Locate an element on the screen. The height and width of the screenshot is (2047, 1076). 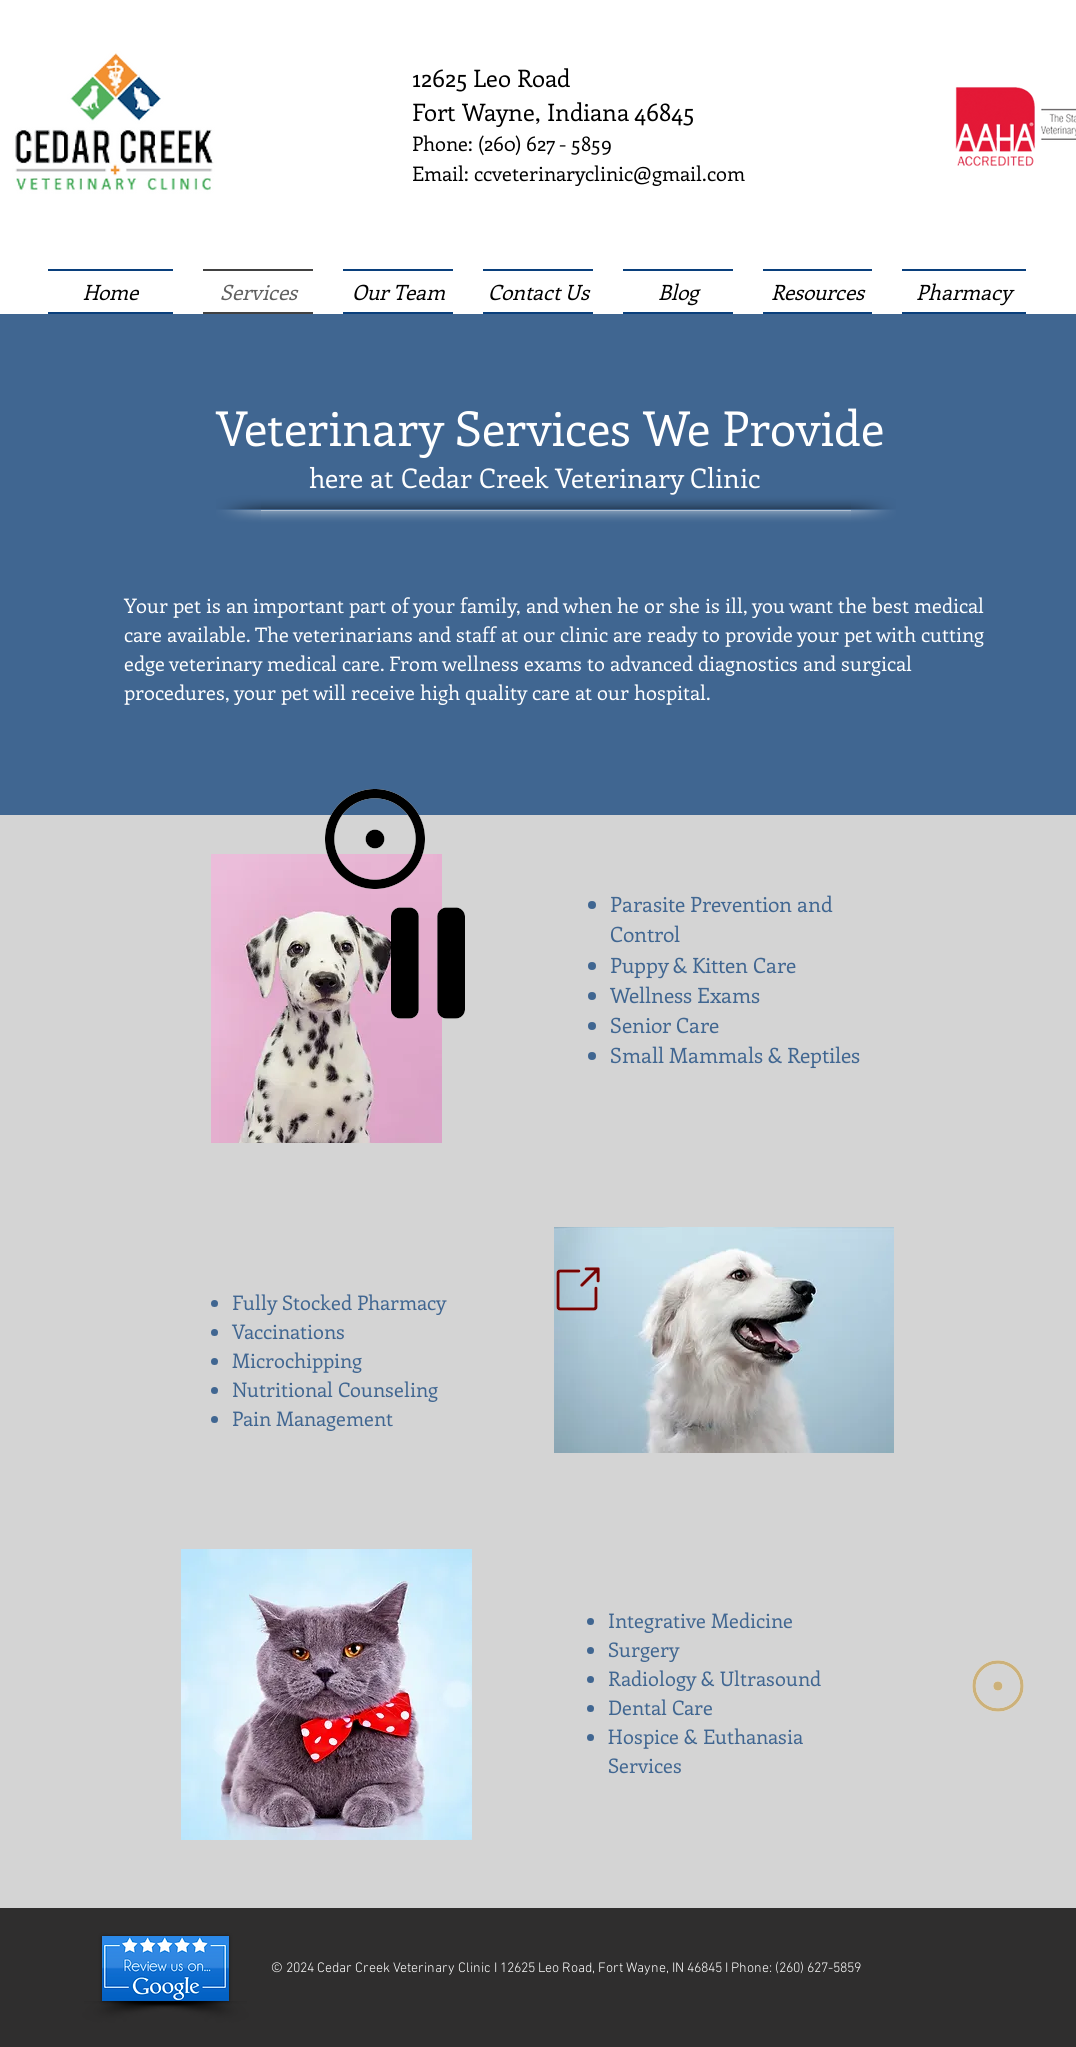
view open issues in a repository is located at coordinates (998, 1686).